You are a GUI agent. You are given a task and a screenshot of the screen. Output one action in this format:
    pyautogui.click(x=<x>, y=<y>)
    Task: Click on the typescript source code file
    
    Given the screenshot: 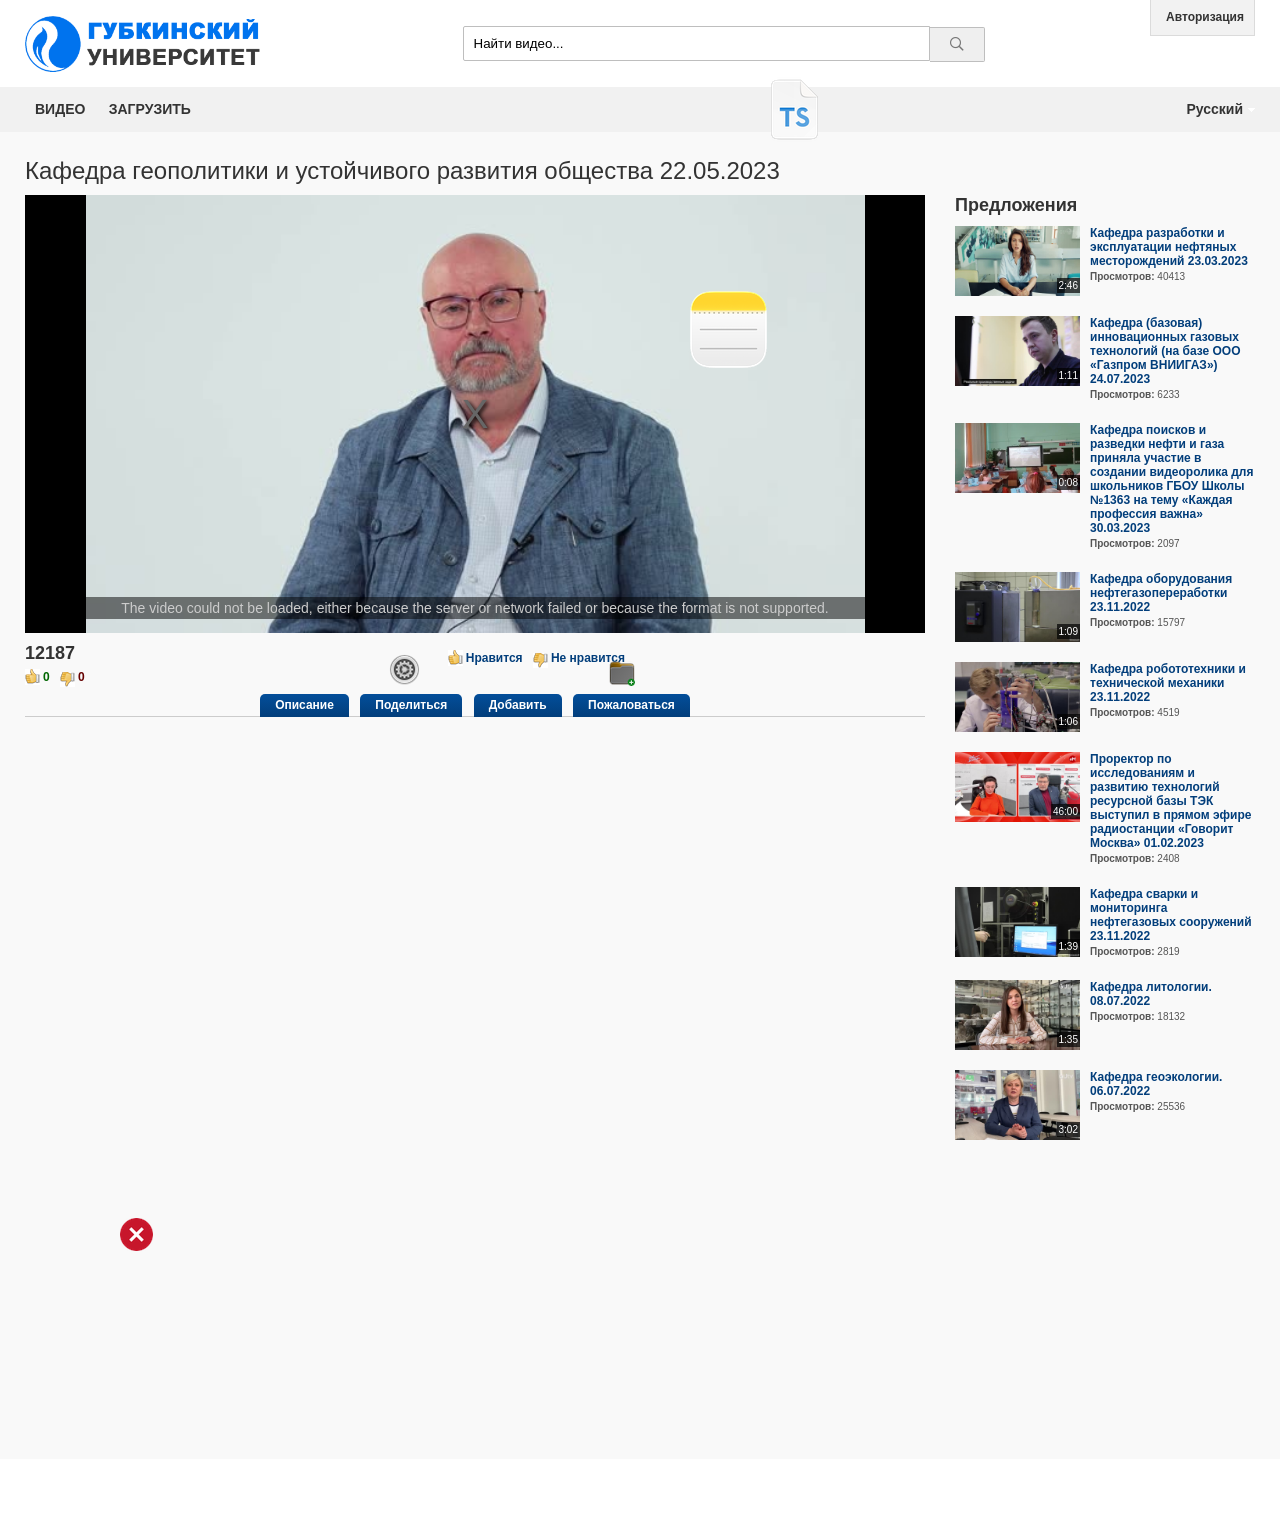 What is the action you would take?
    pyautogui.click(x=794, y=109)
    